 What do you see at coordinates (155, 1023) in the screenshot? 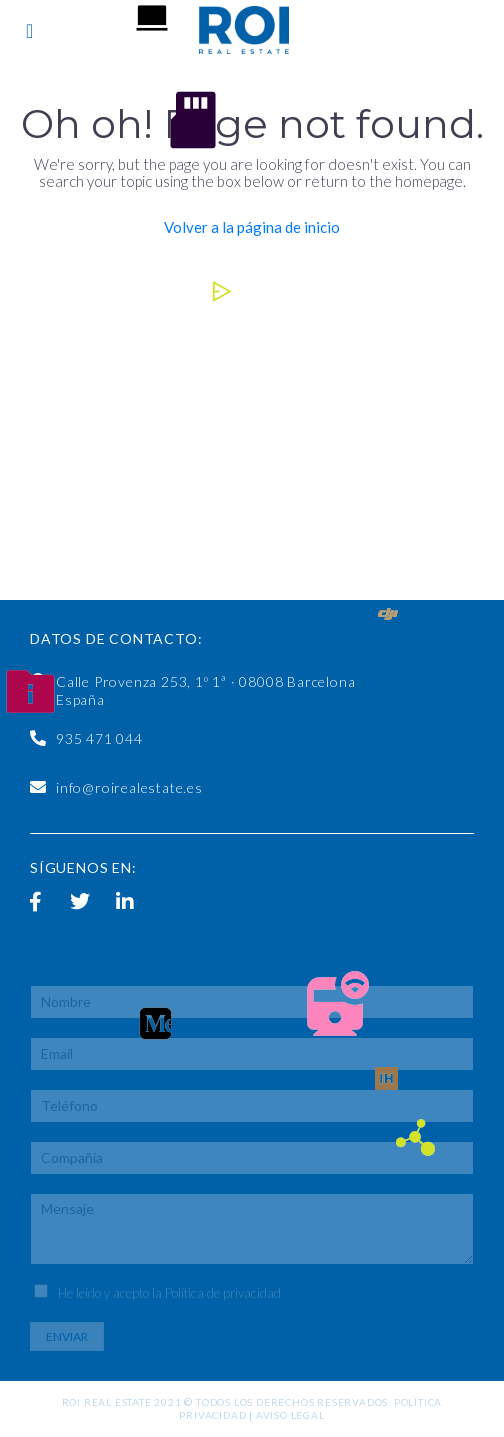
I see `open Medium app or website` at bounding box center [155, 1023].